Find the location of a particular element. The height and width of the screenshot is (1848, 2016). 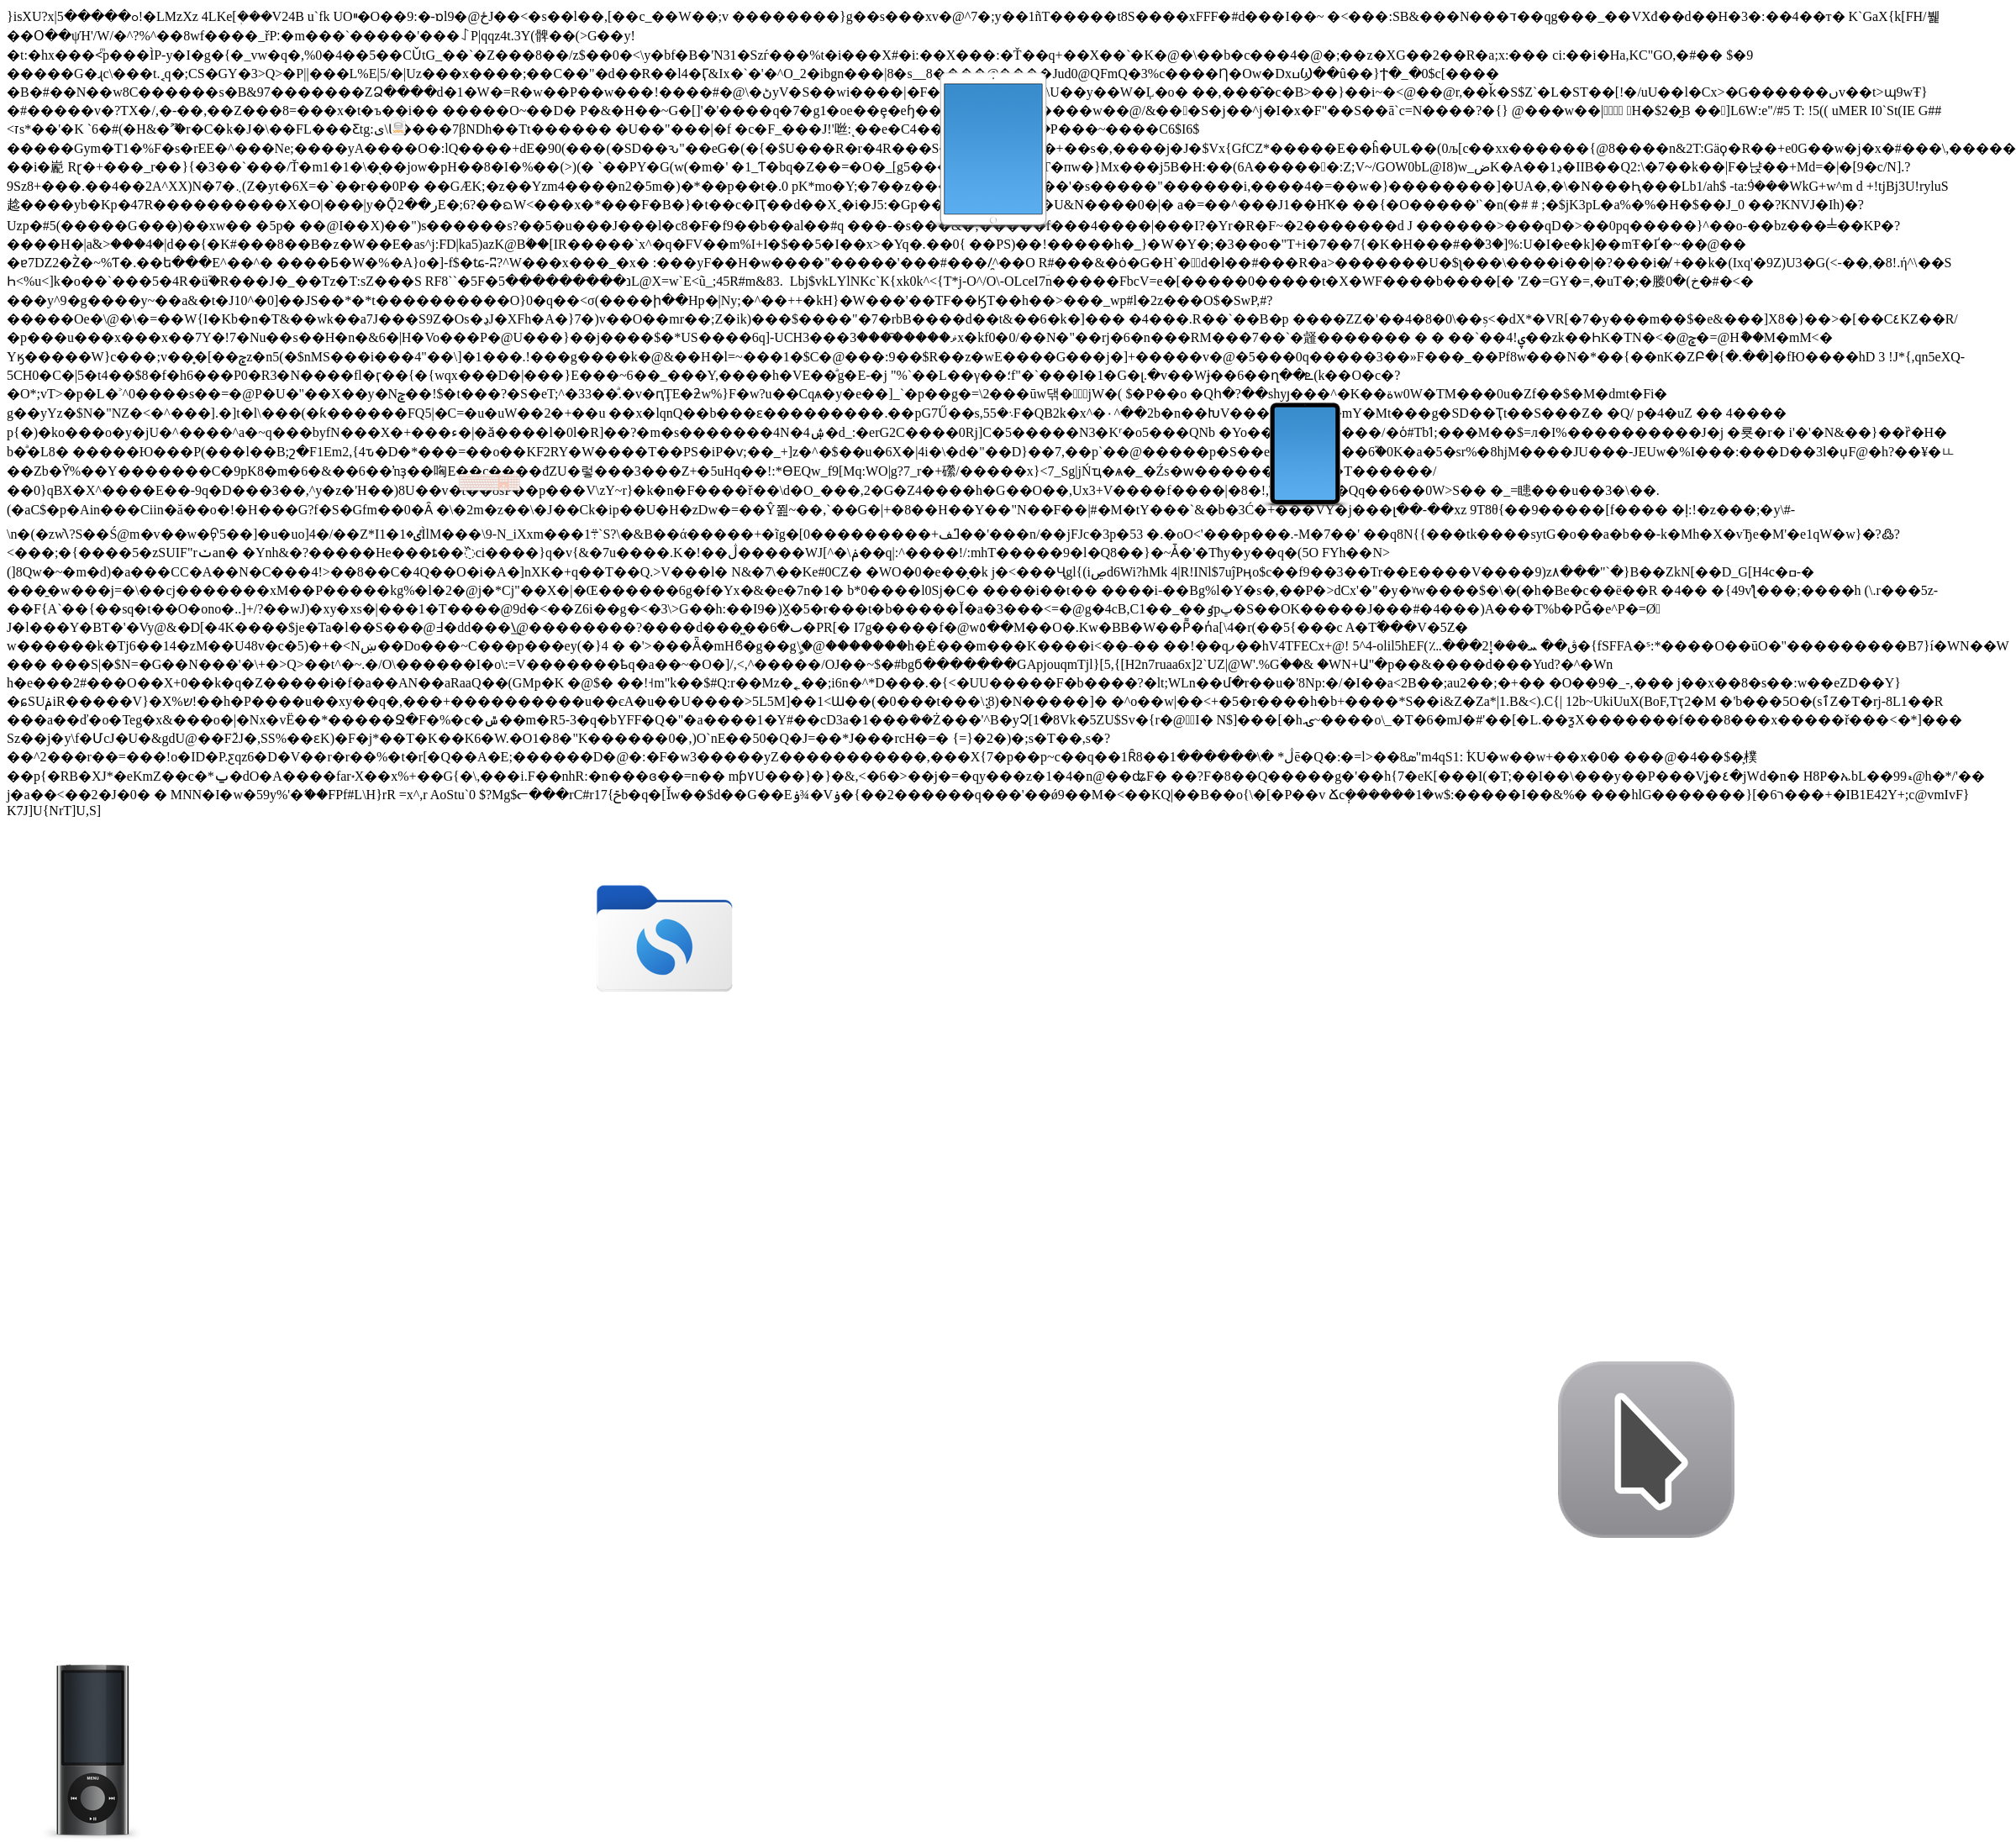

apple magic keyboard with touch id in orange/pink is located at coordinates (489, 482).